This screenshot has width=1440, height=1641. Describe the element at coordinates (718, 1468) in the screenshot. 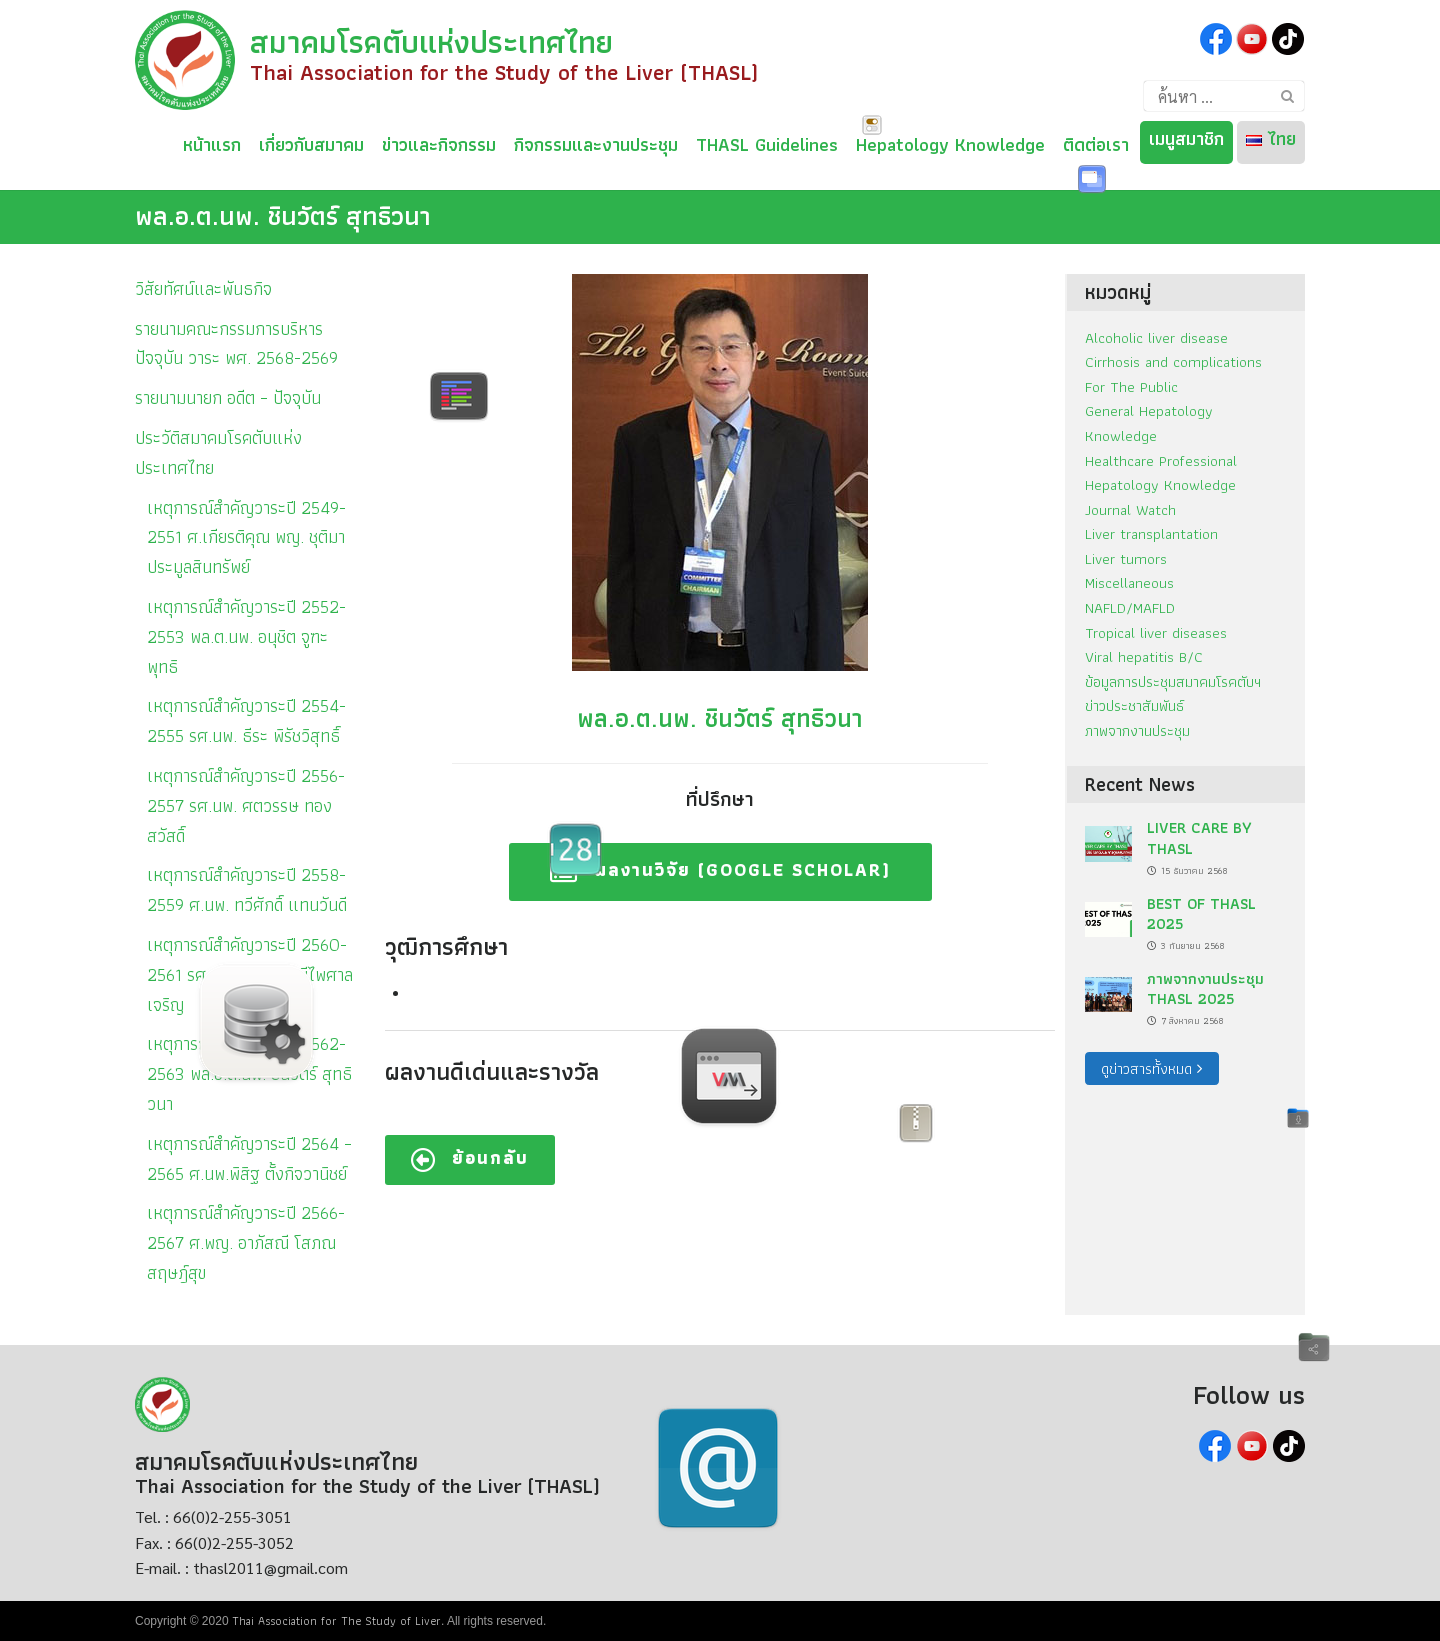

I see `manage email account credentials` at that location.